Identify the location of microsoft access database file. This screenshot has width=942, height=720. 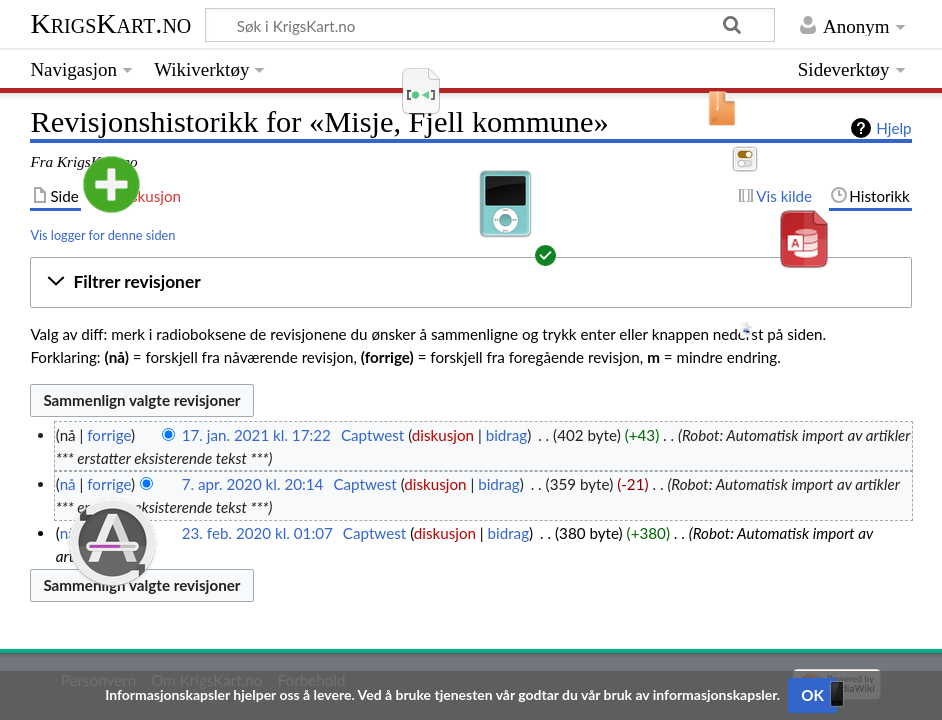
(804, 239).